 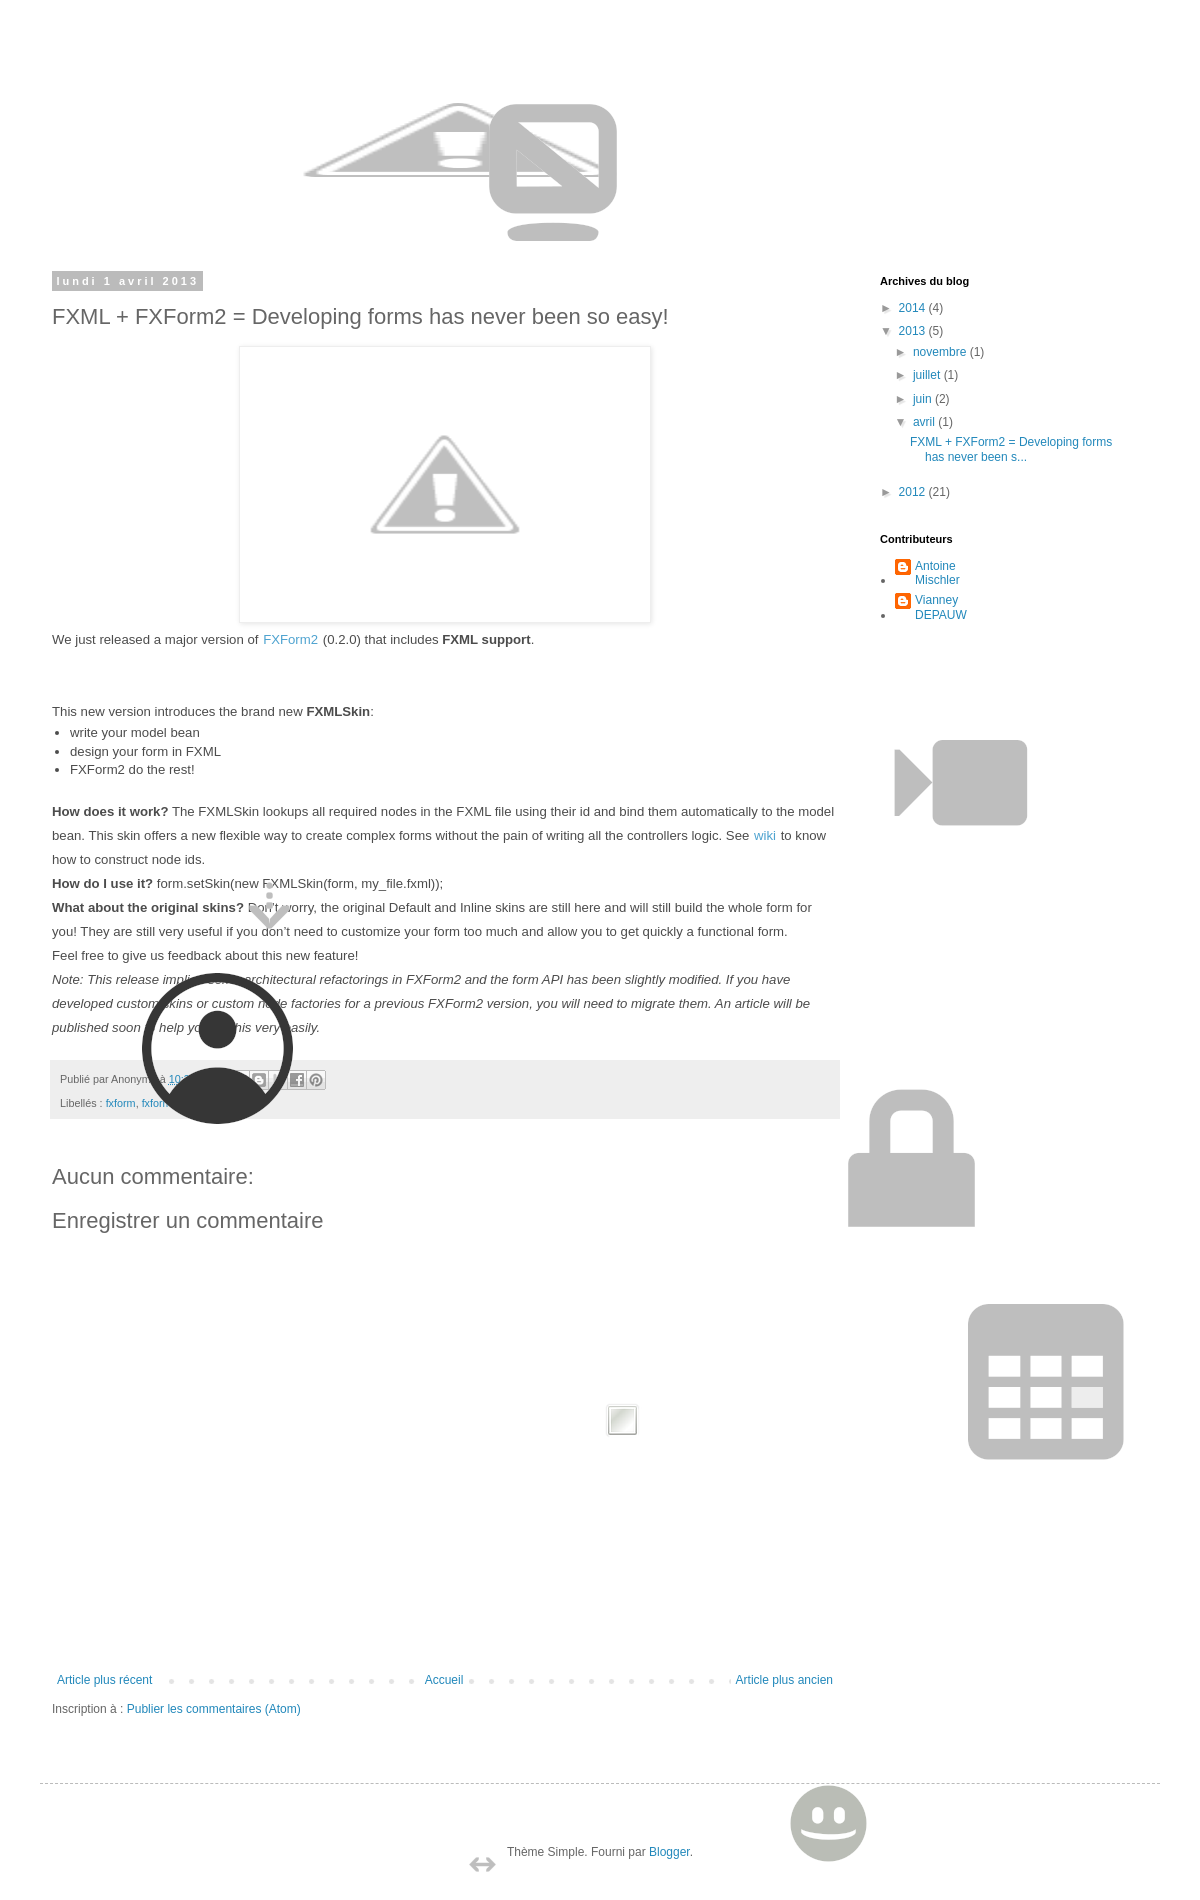 What do you see at coordinates (622, 1420) in the screenshot?
I see `stop media playback` at bounding box center [622, 1420].